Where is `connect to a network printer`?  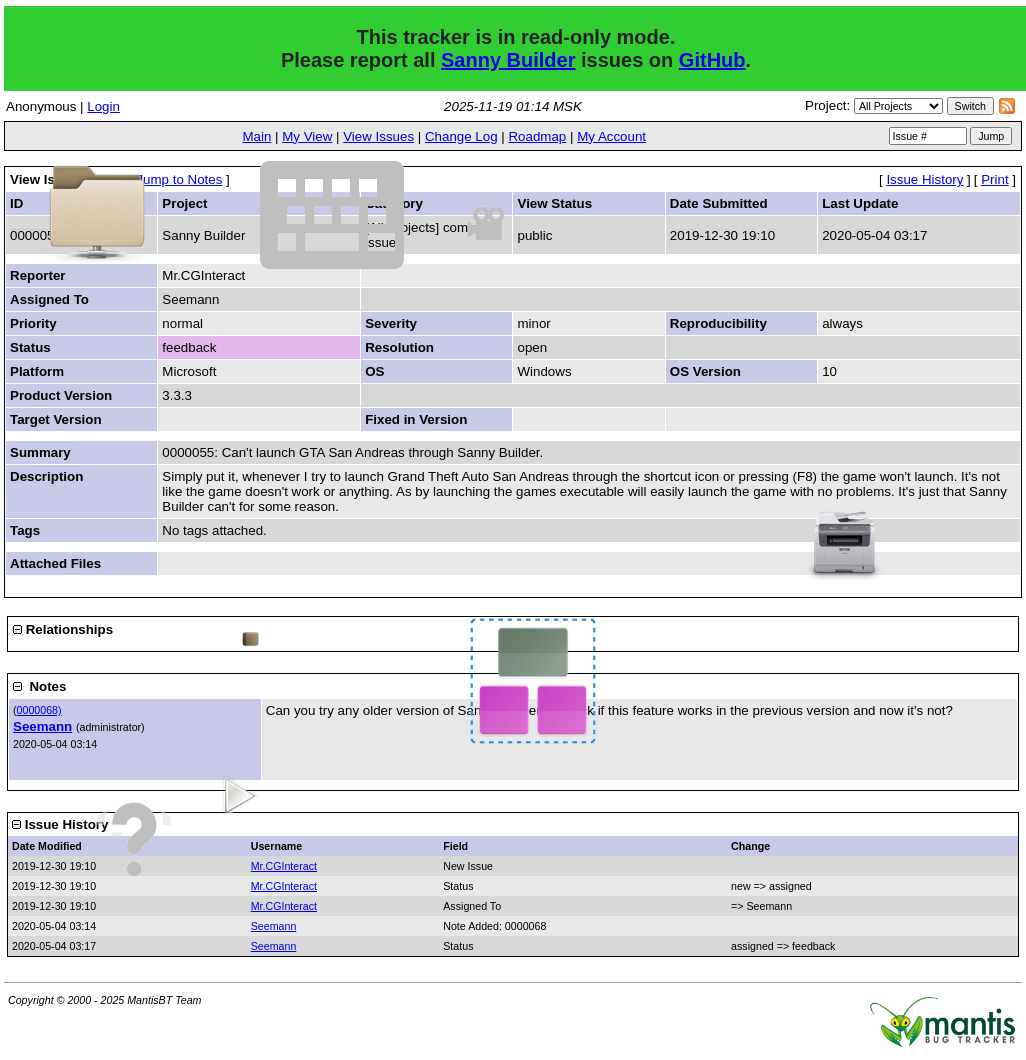 connect to a network printer is located at coordinates (844, 542).